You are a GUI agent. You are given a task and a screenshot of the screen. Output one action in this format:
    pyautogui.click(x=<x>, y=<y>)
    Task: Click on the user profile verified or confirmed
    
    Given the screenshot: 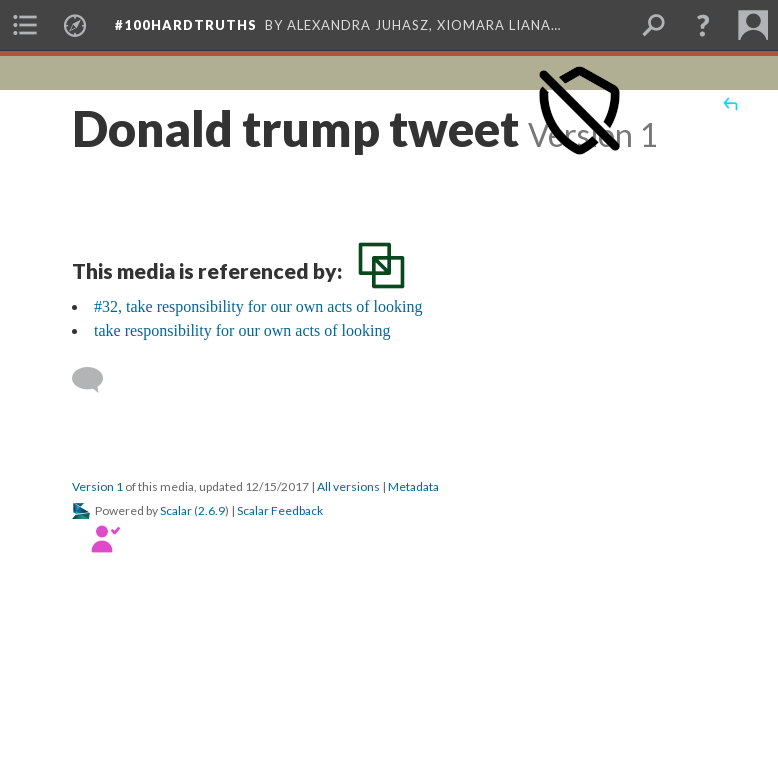 What is the action you would take?
    pyautogui.click(x=105, y=539)
    